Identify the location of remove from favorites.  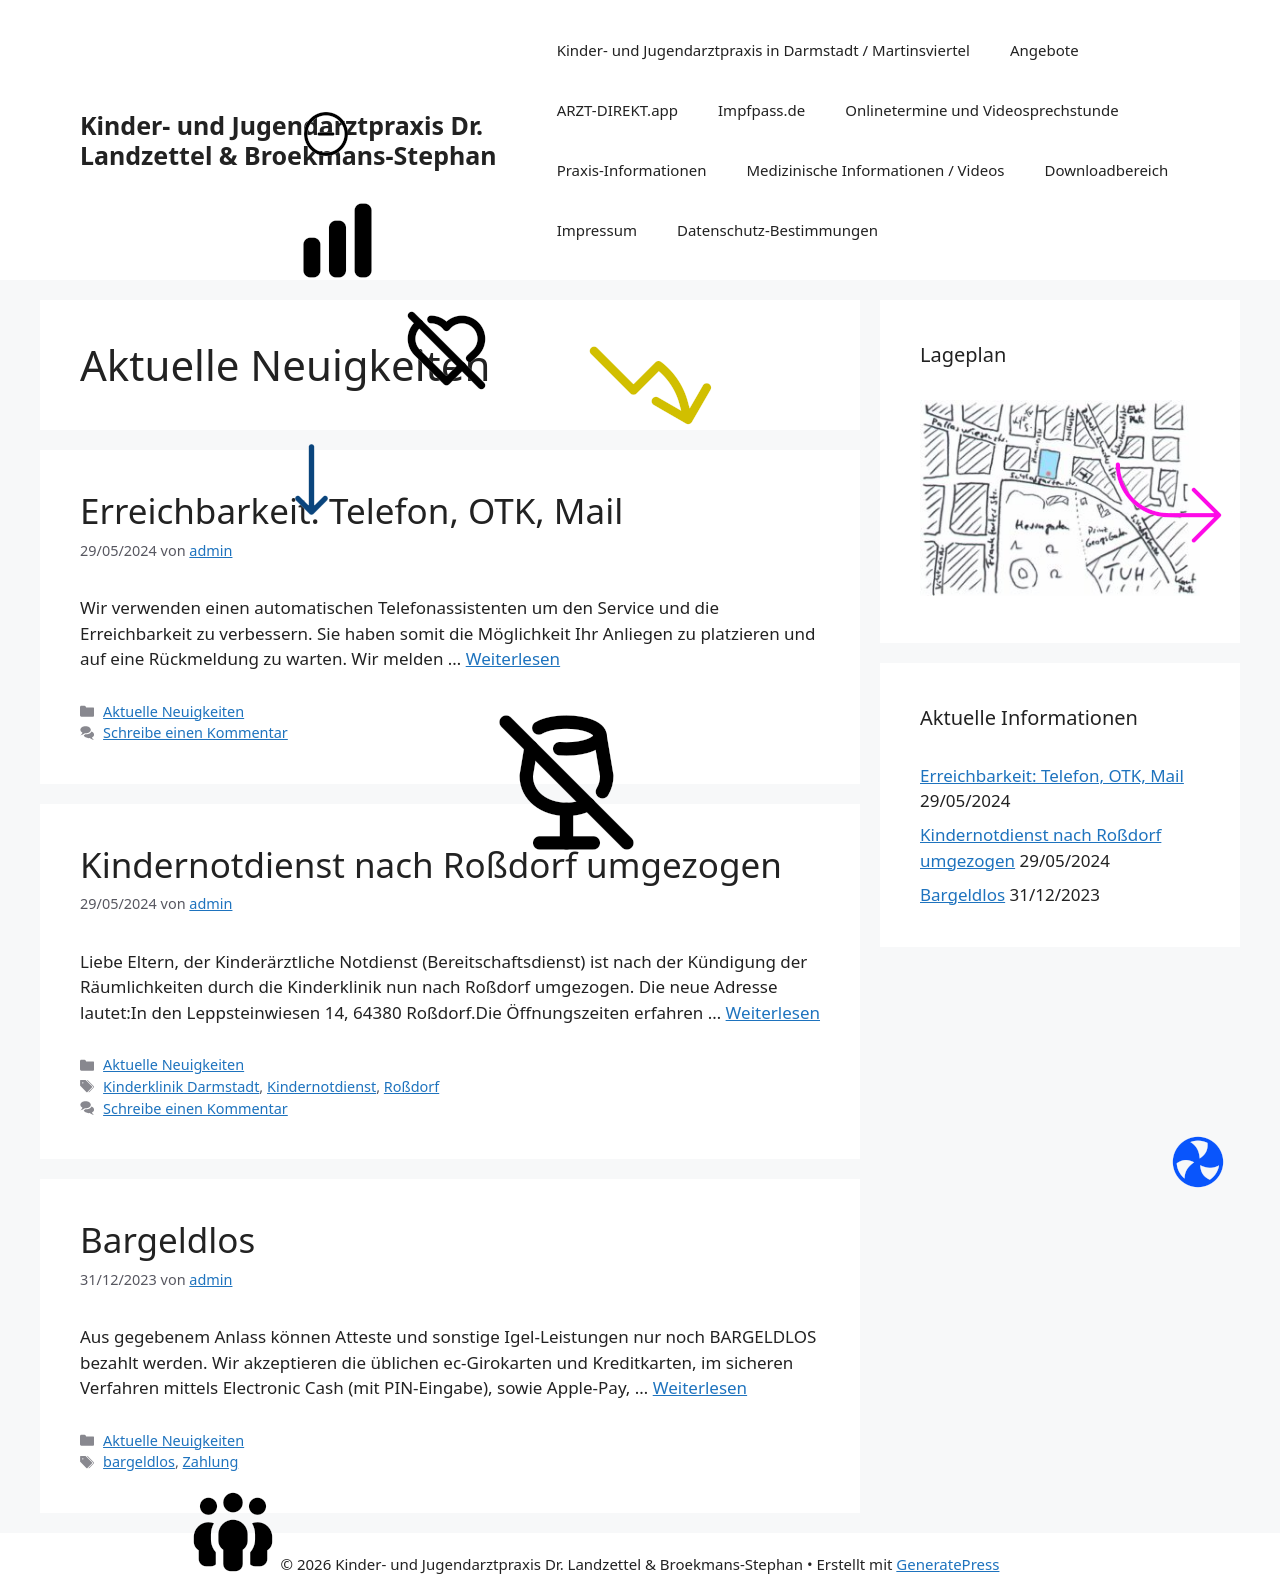
(446, 350).